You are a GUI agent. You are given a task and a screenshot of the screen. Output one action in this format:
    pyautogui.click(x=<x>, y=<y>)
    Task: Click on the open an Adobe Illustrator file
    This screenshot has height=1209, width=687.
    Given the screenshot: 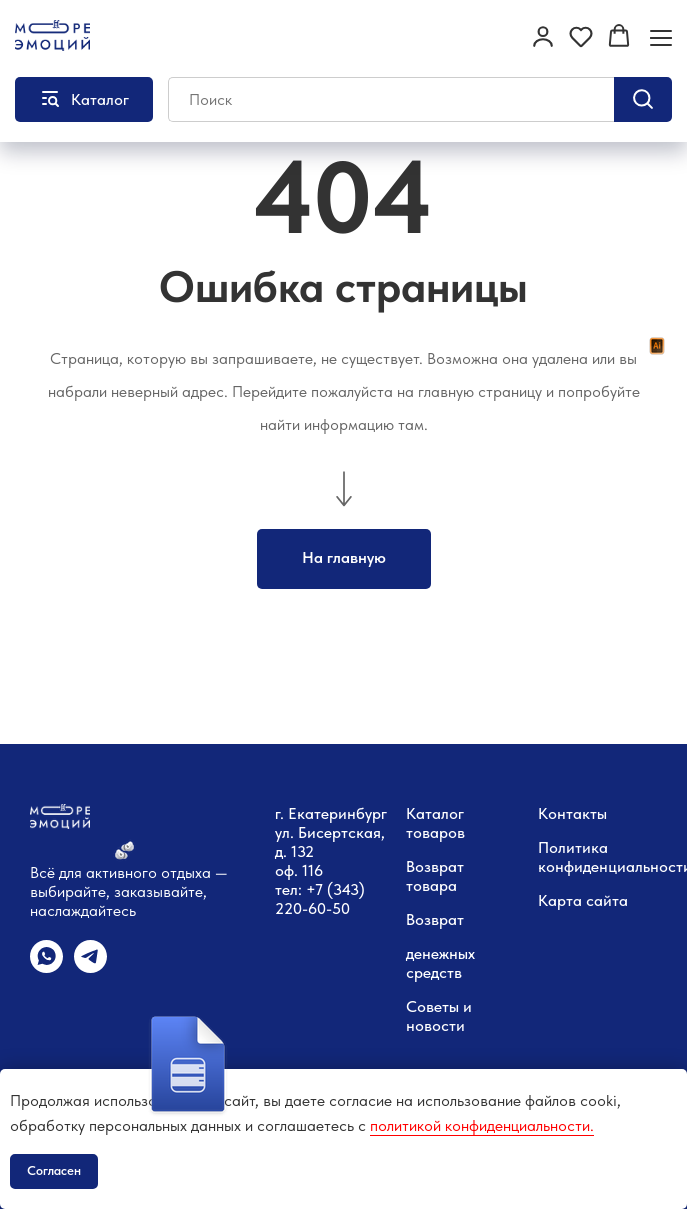 What is the action you would take?
    pyautogui.click(x=657, y=346)
    